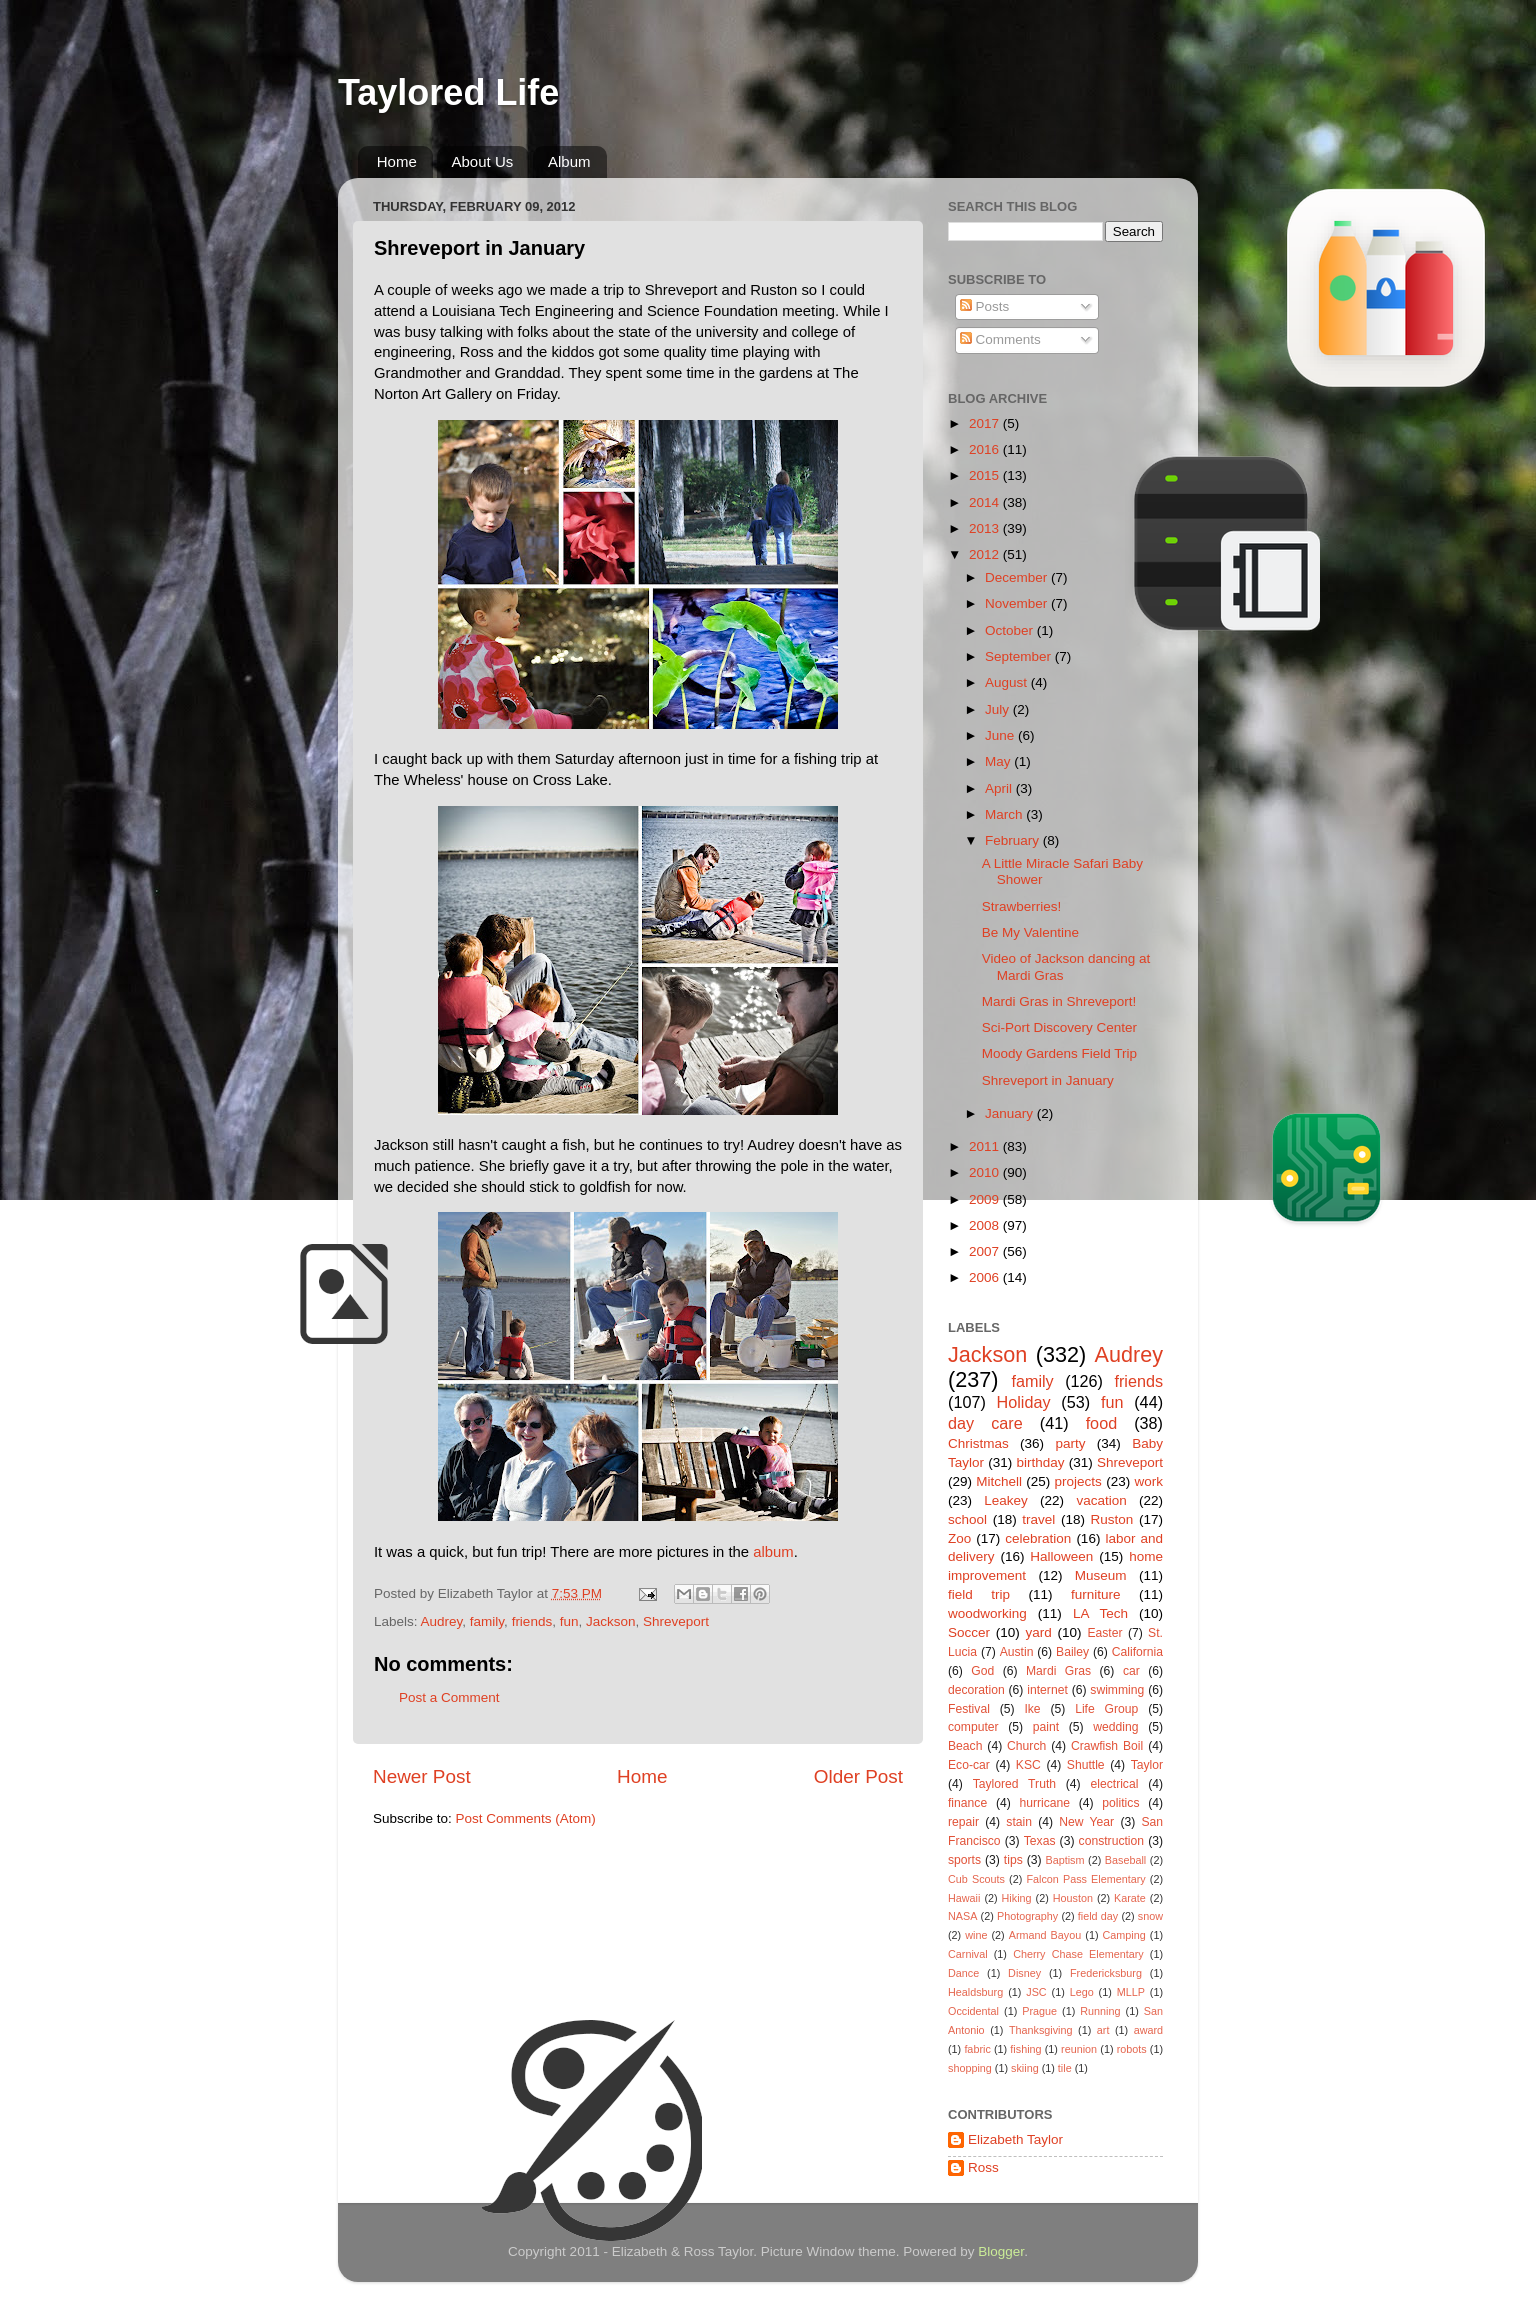  Describe the element at coordinates (591, 2130) in the screenshot. I see `open graphics or drawing applications` at that location.